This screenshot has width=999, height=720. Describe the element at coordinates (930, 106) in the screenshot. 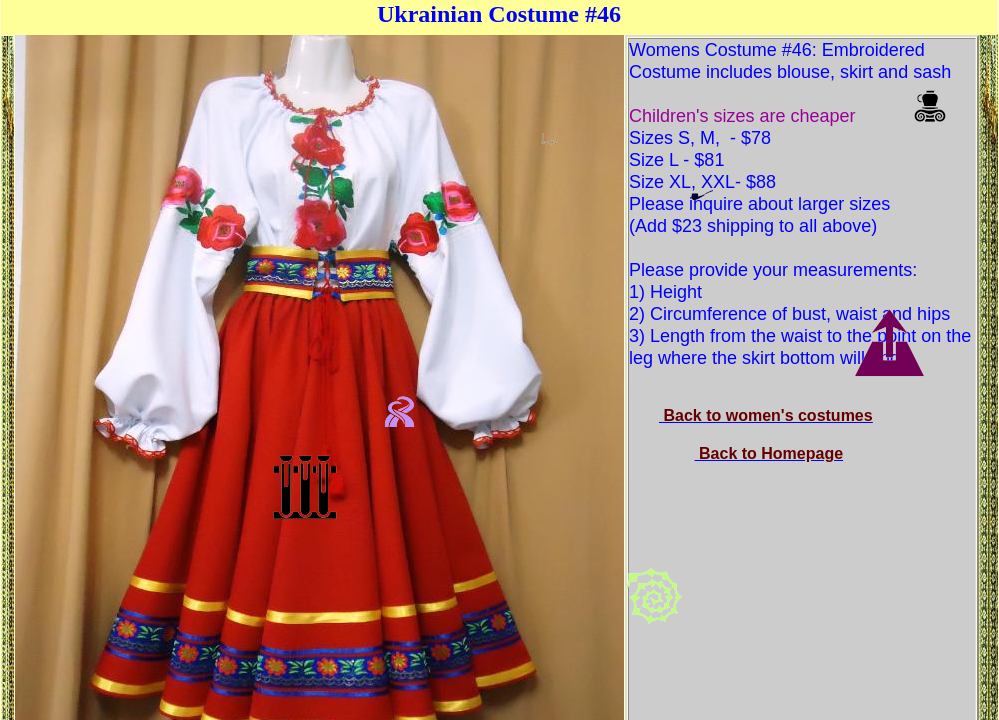

I see `decorative item or artifact in a game inventory` at that location.